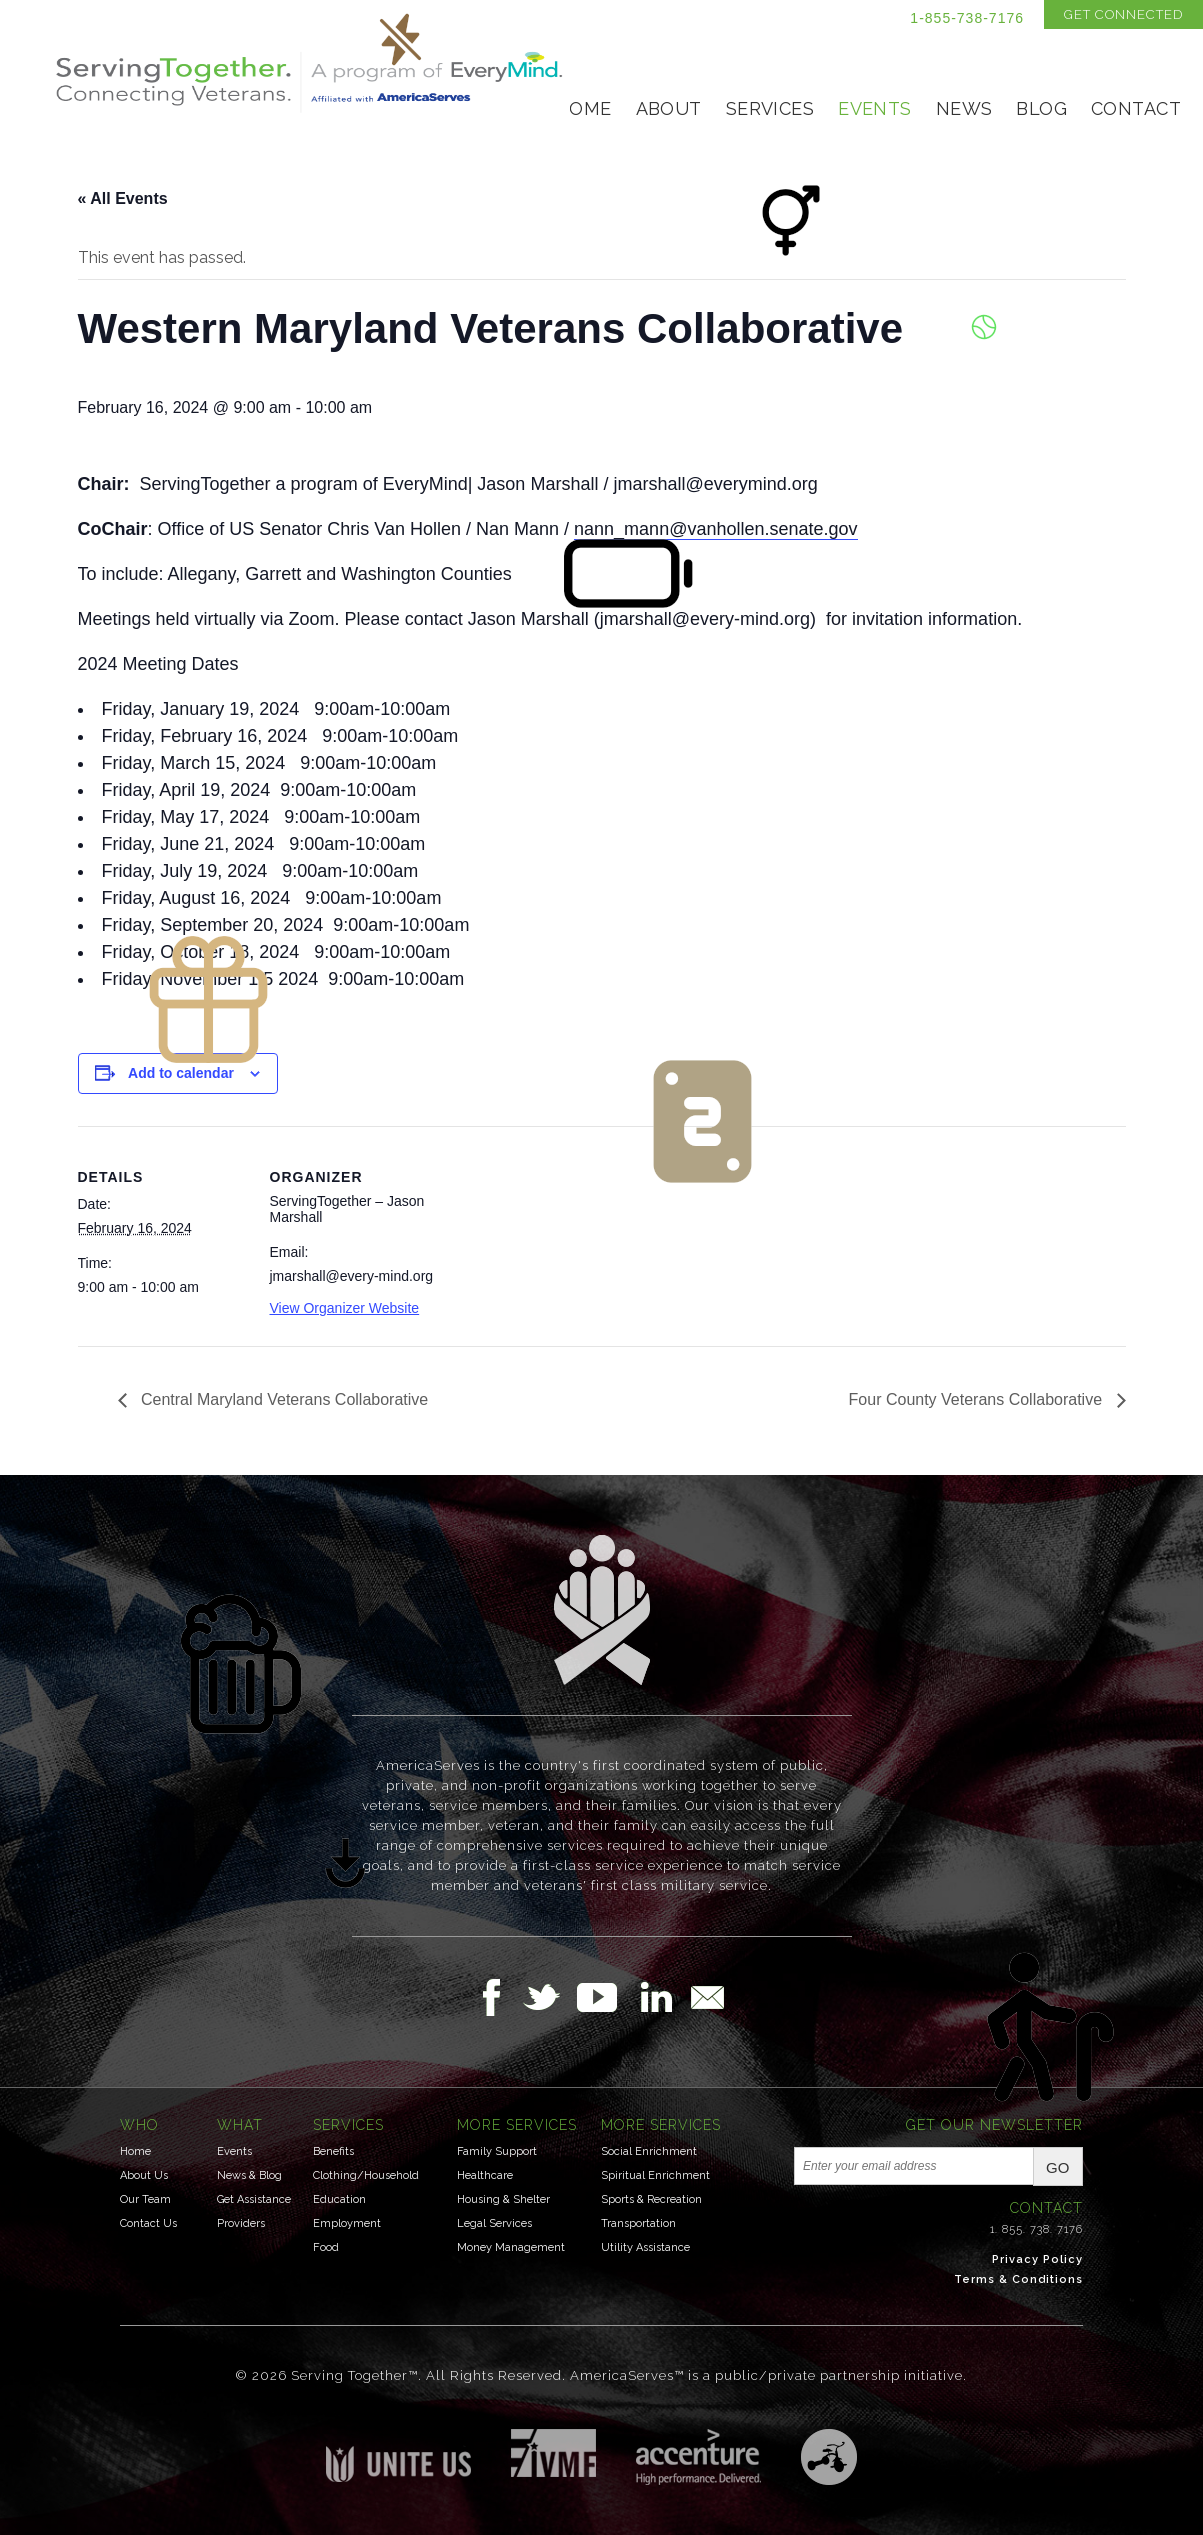 The width and height of the screenshot is (1203, 2535). What do you see at coordinates (791, 220) in the screenshot?
I see `select gender or sex options` at bounding box center [791, 220].